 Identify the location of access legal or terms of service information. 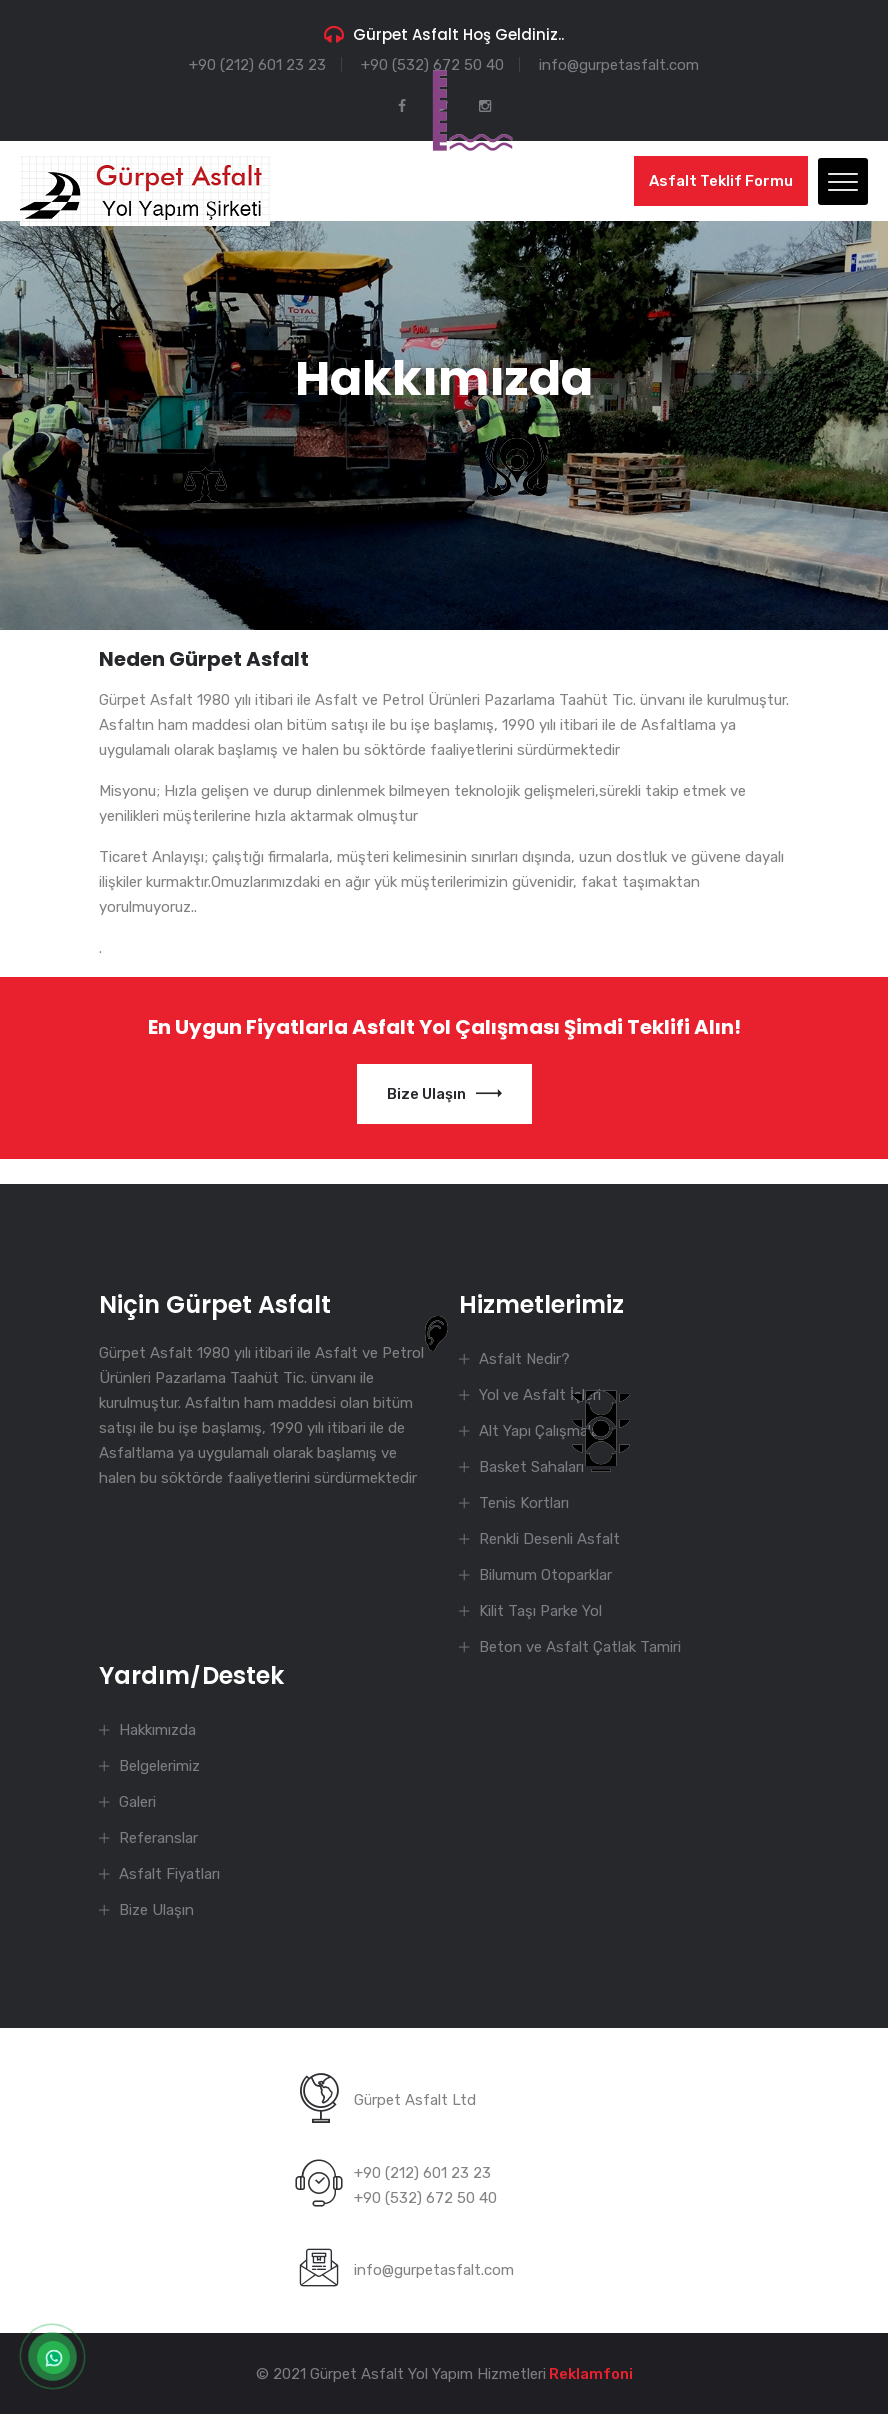
(205, 484).